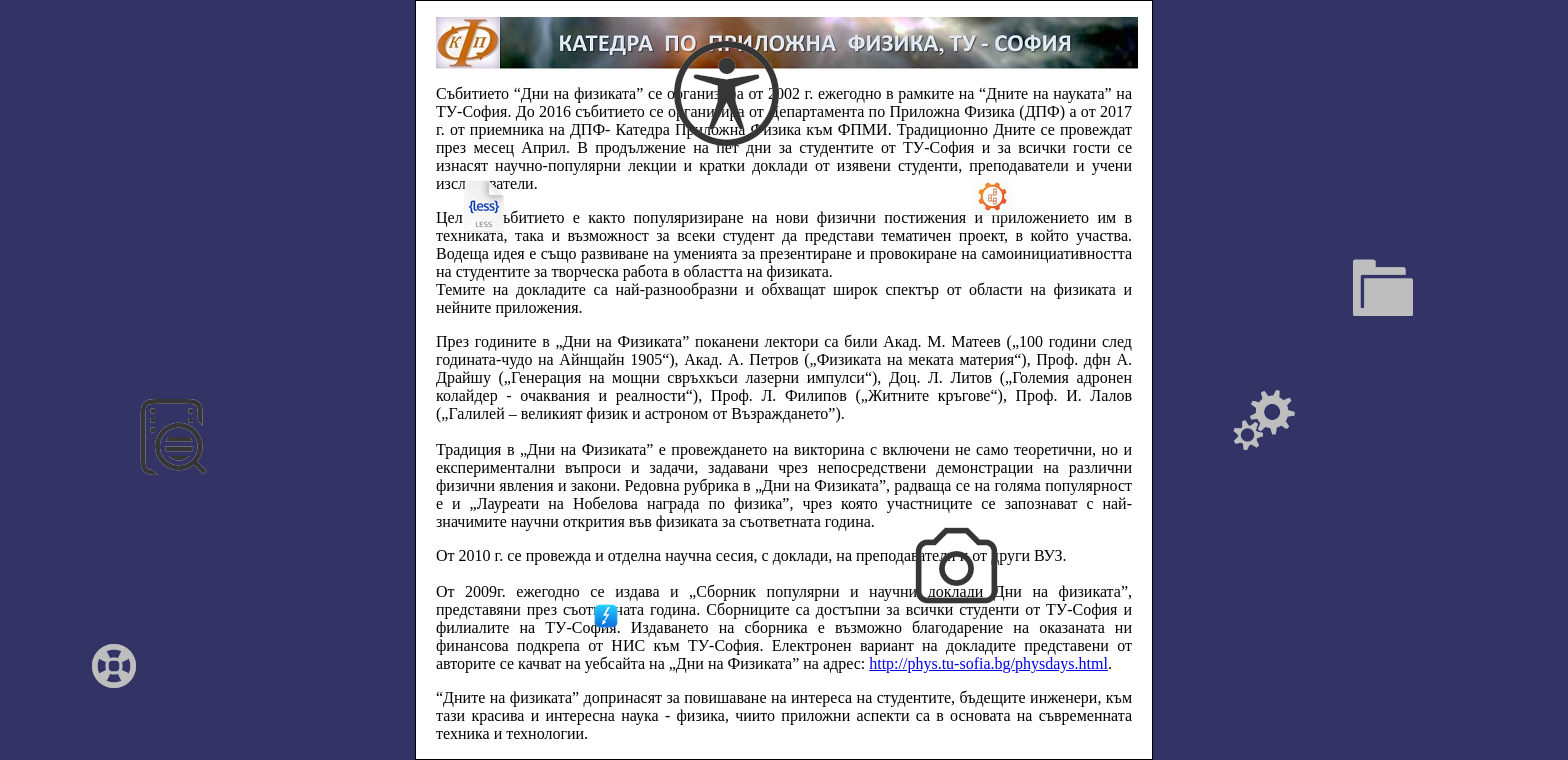 The height and width of the screenshot is (760, 1568). Describe the element at coordinates (1262, 421) in the screenshot. I see `access system settings or preferences` at that location.